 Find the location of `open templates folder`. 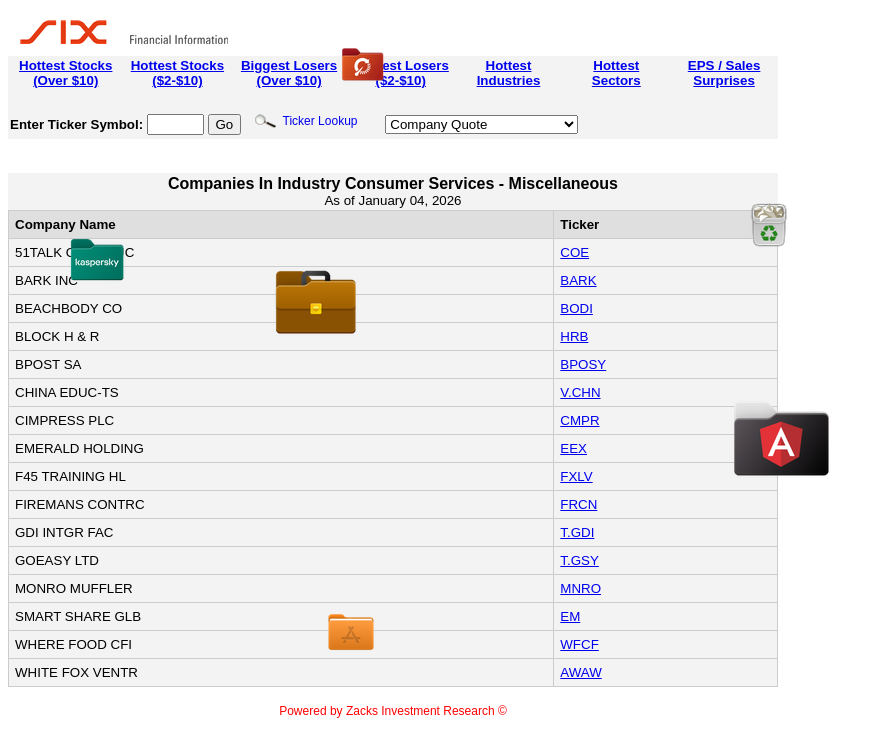

open templates folder is located at coordinates (351, 632).